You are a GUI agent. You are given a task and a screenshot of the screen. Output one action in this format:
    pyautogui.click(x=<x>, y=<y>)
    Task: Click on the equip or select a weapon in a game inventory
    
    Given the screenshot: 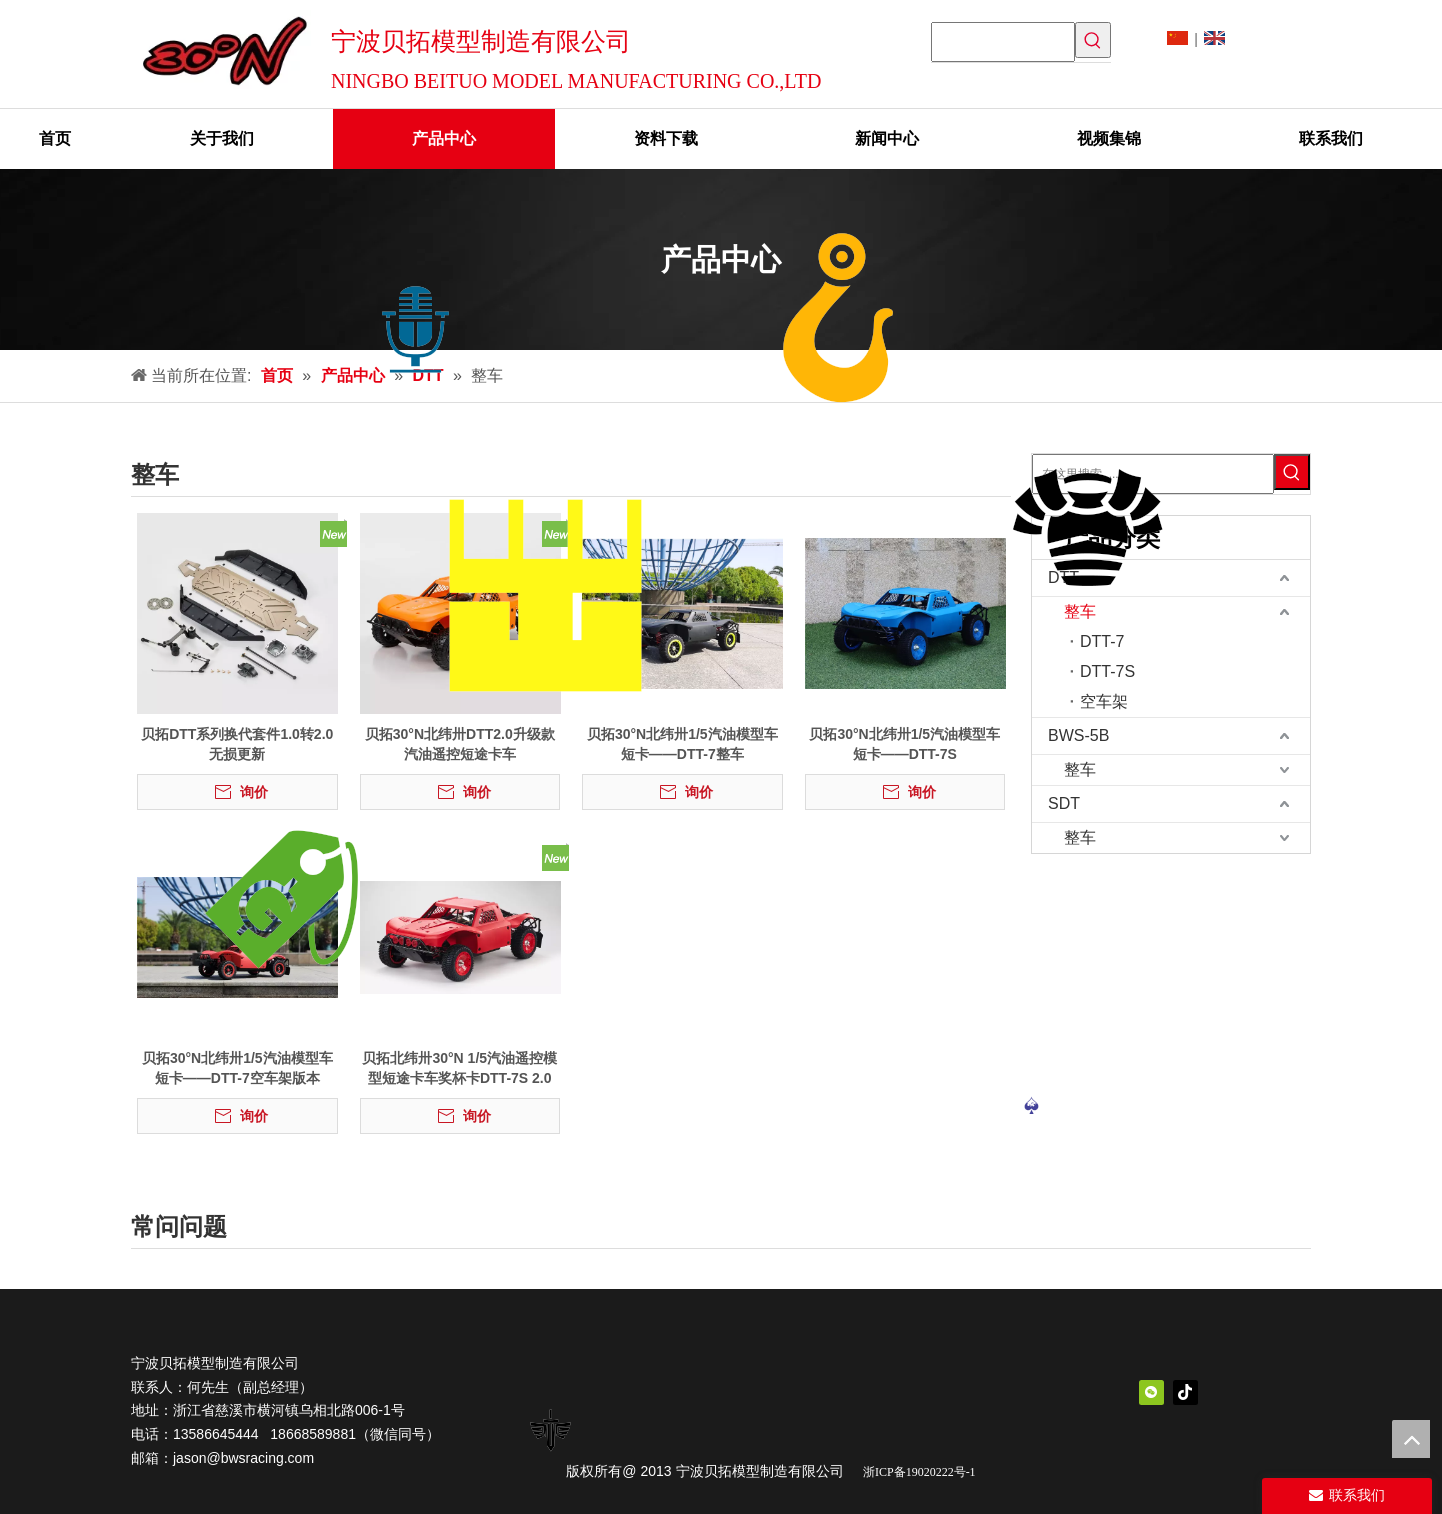 What is the action you would take?
    pyautogui.click(x=550, y=1430)
    